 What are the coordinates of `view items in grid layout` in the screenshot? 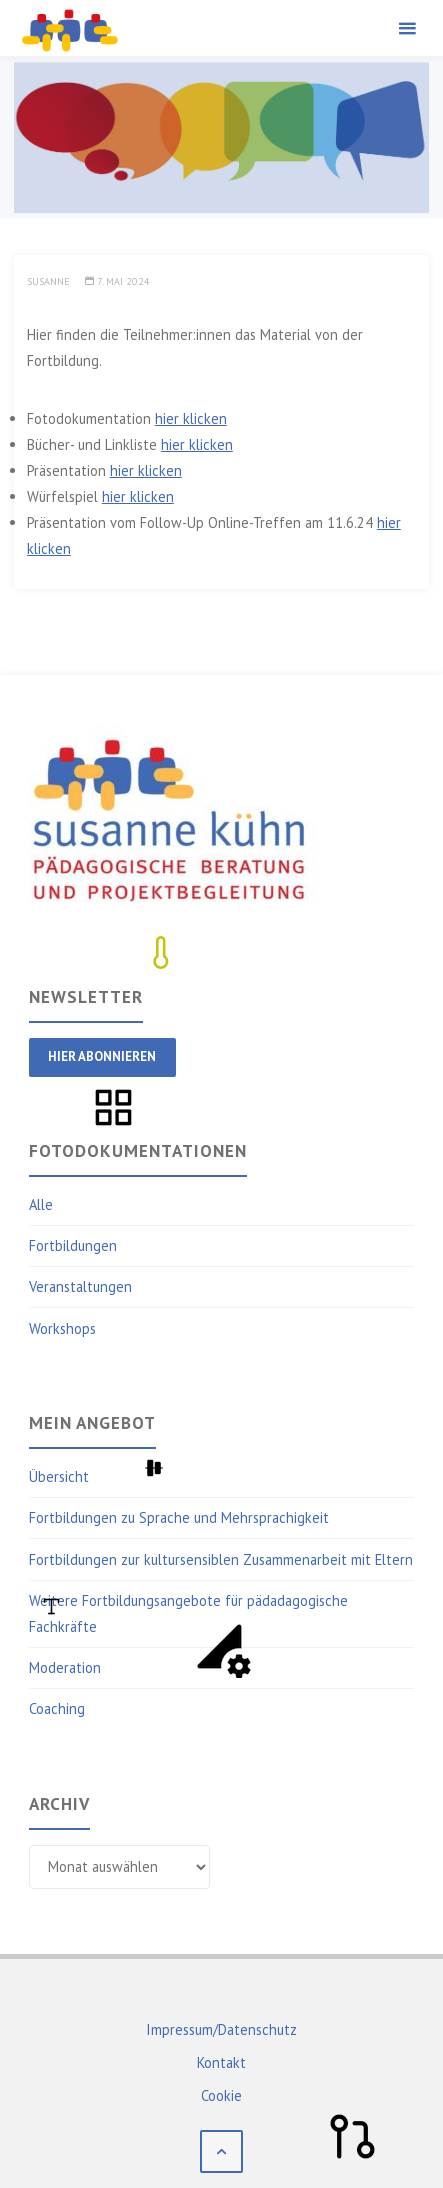 It's located at (113, 1107).